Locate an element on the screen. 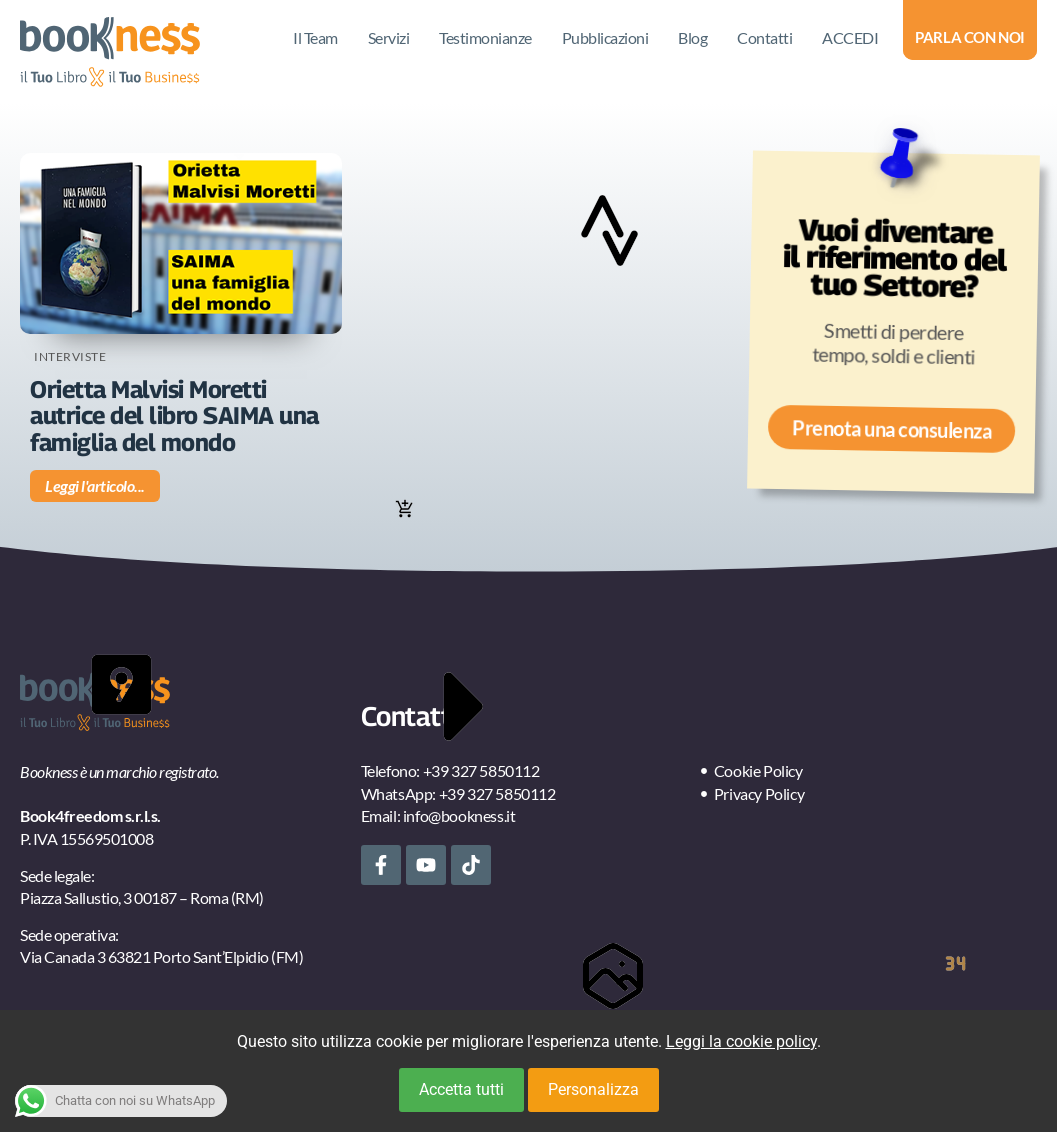  connect to strava fitness tracking is located at coordinates (609, 230).